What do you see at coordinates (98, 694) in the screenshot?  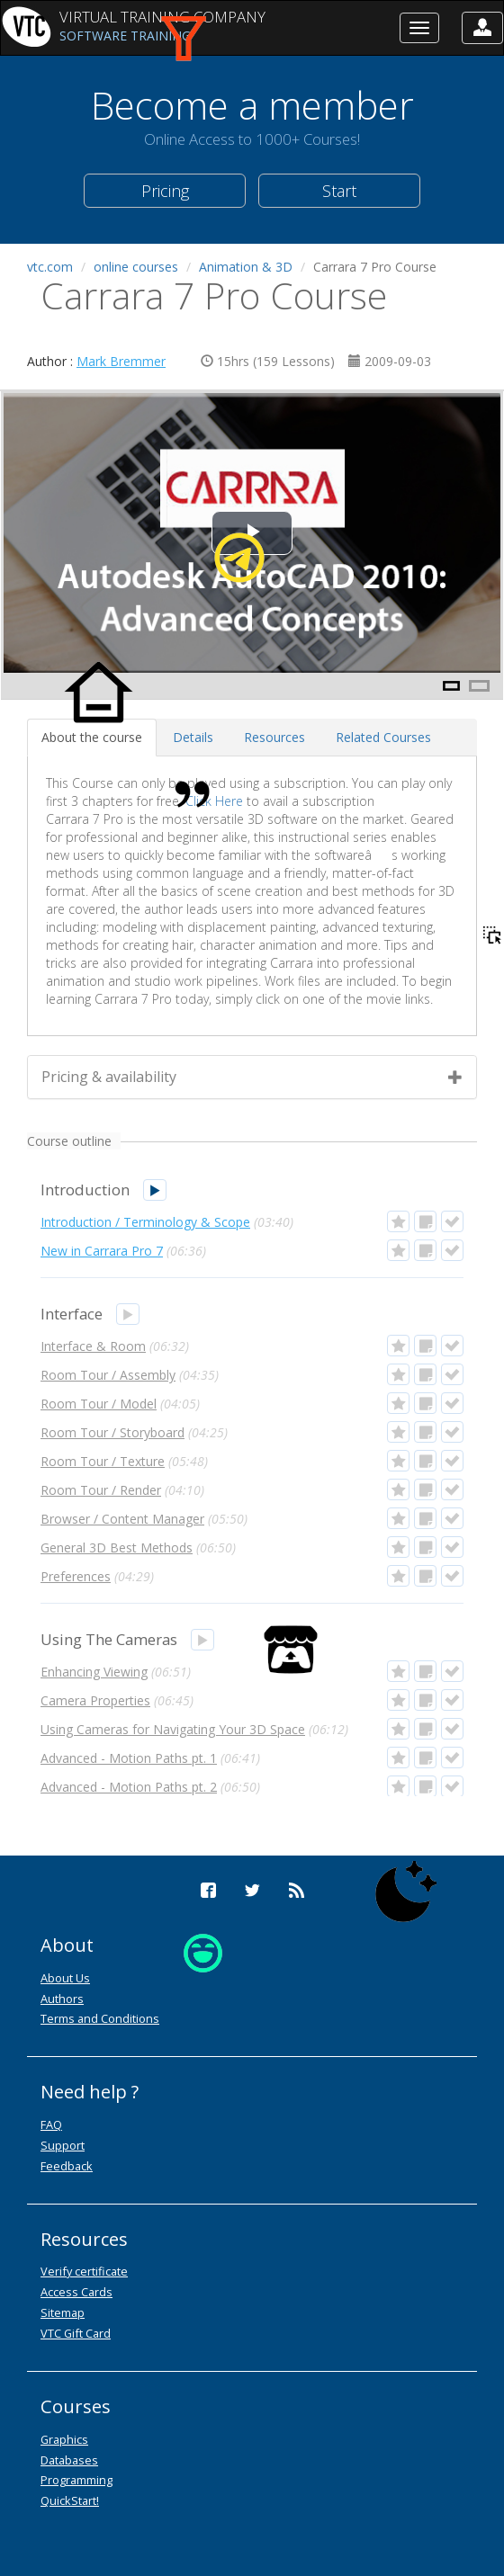 I see `navigate to home screen` at bounding box center [98, 694].